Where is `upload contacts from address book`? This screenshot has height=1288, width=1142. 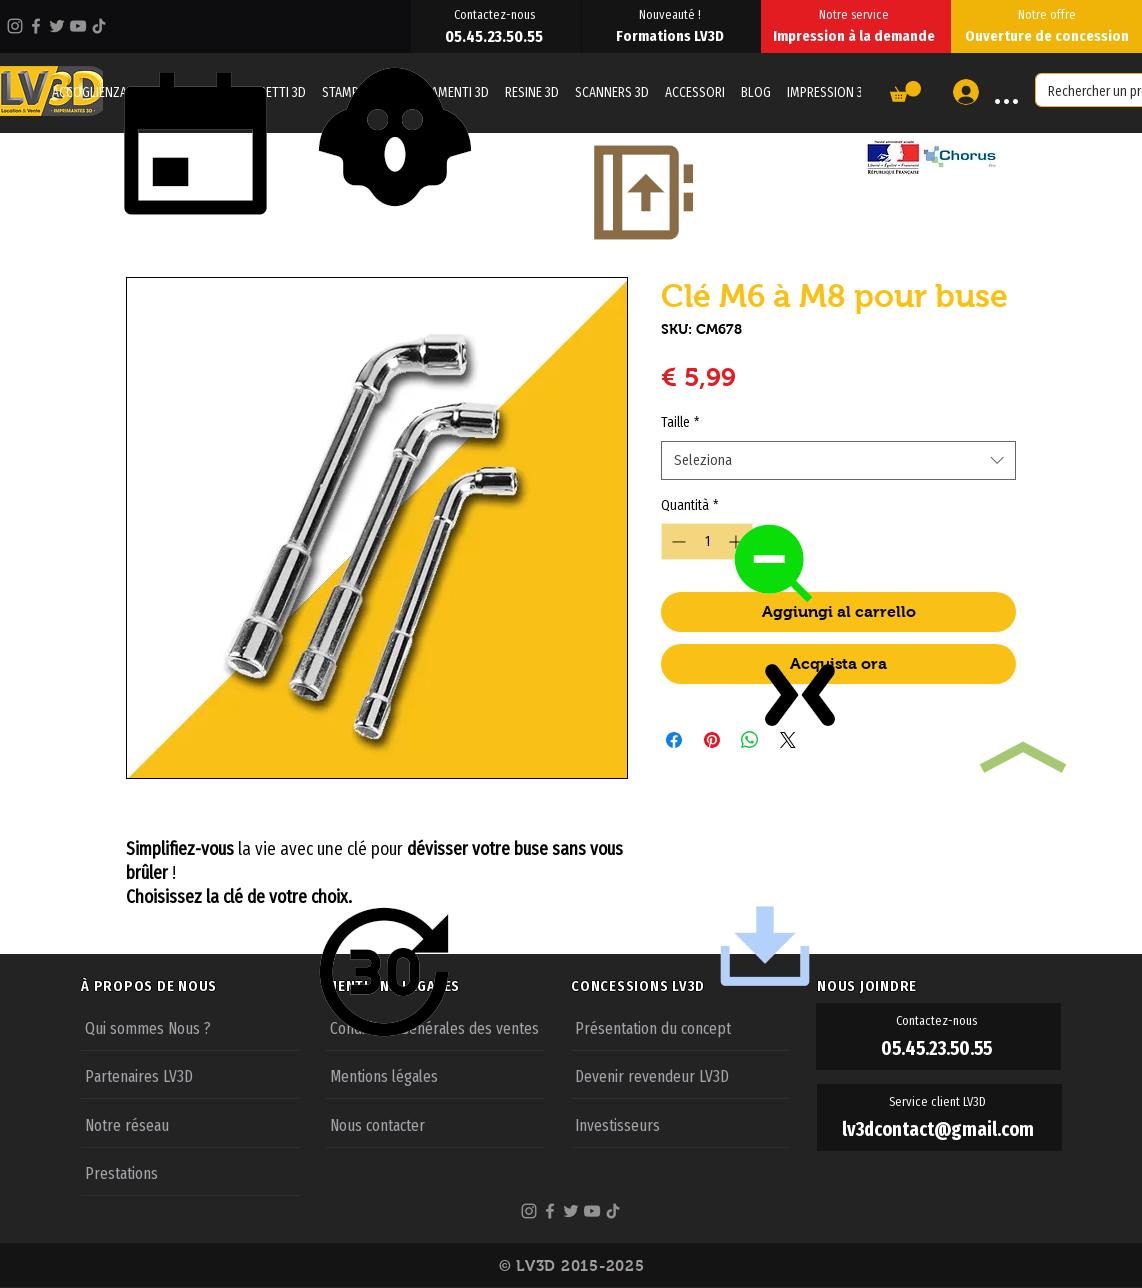
upload contacts from address book is located at coordinates (636, 192).